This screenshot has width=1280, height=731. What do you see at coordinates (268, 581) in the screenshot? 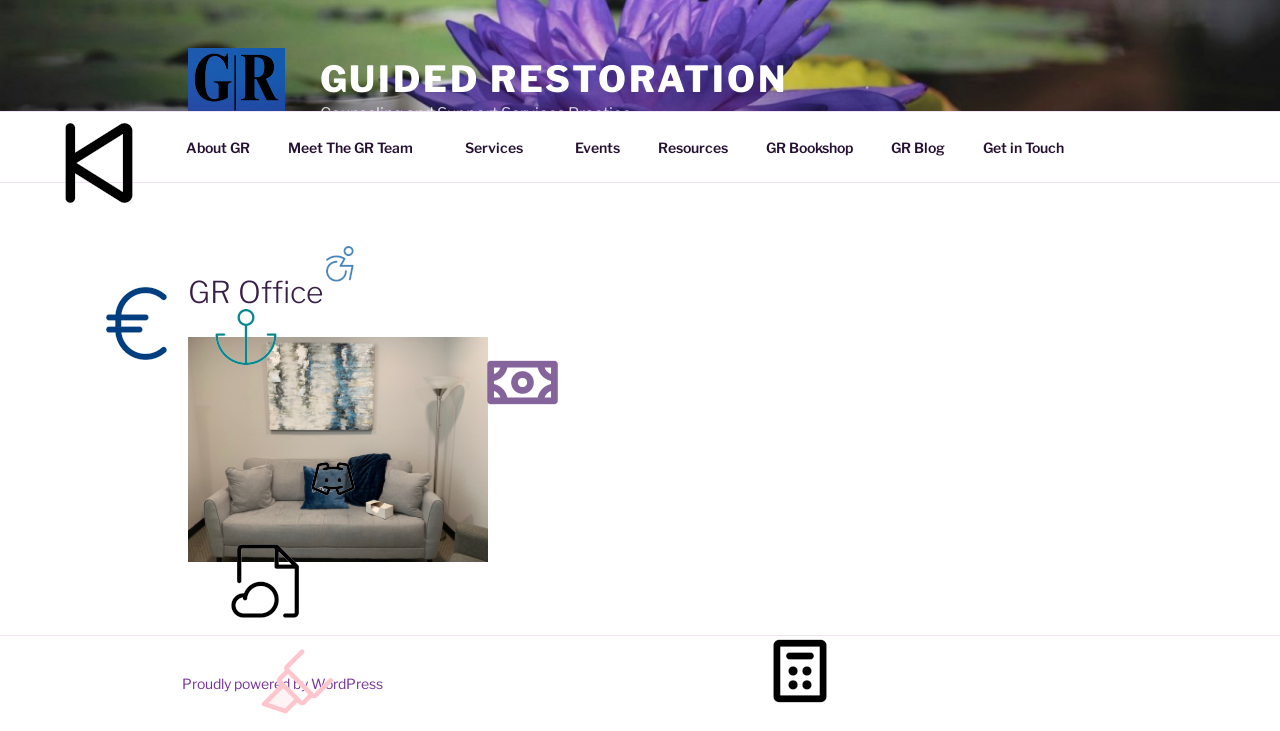
I see `access cloud-stored files` at bounding box center [268, 581].